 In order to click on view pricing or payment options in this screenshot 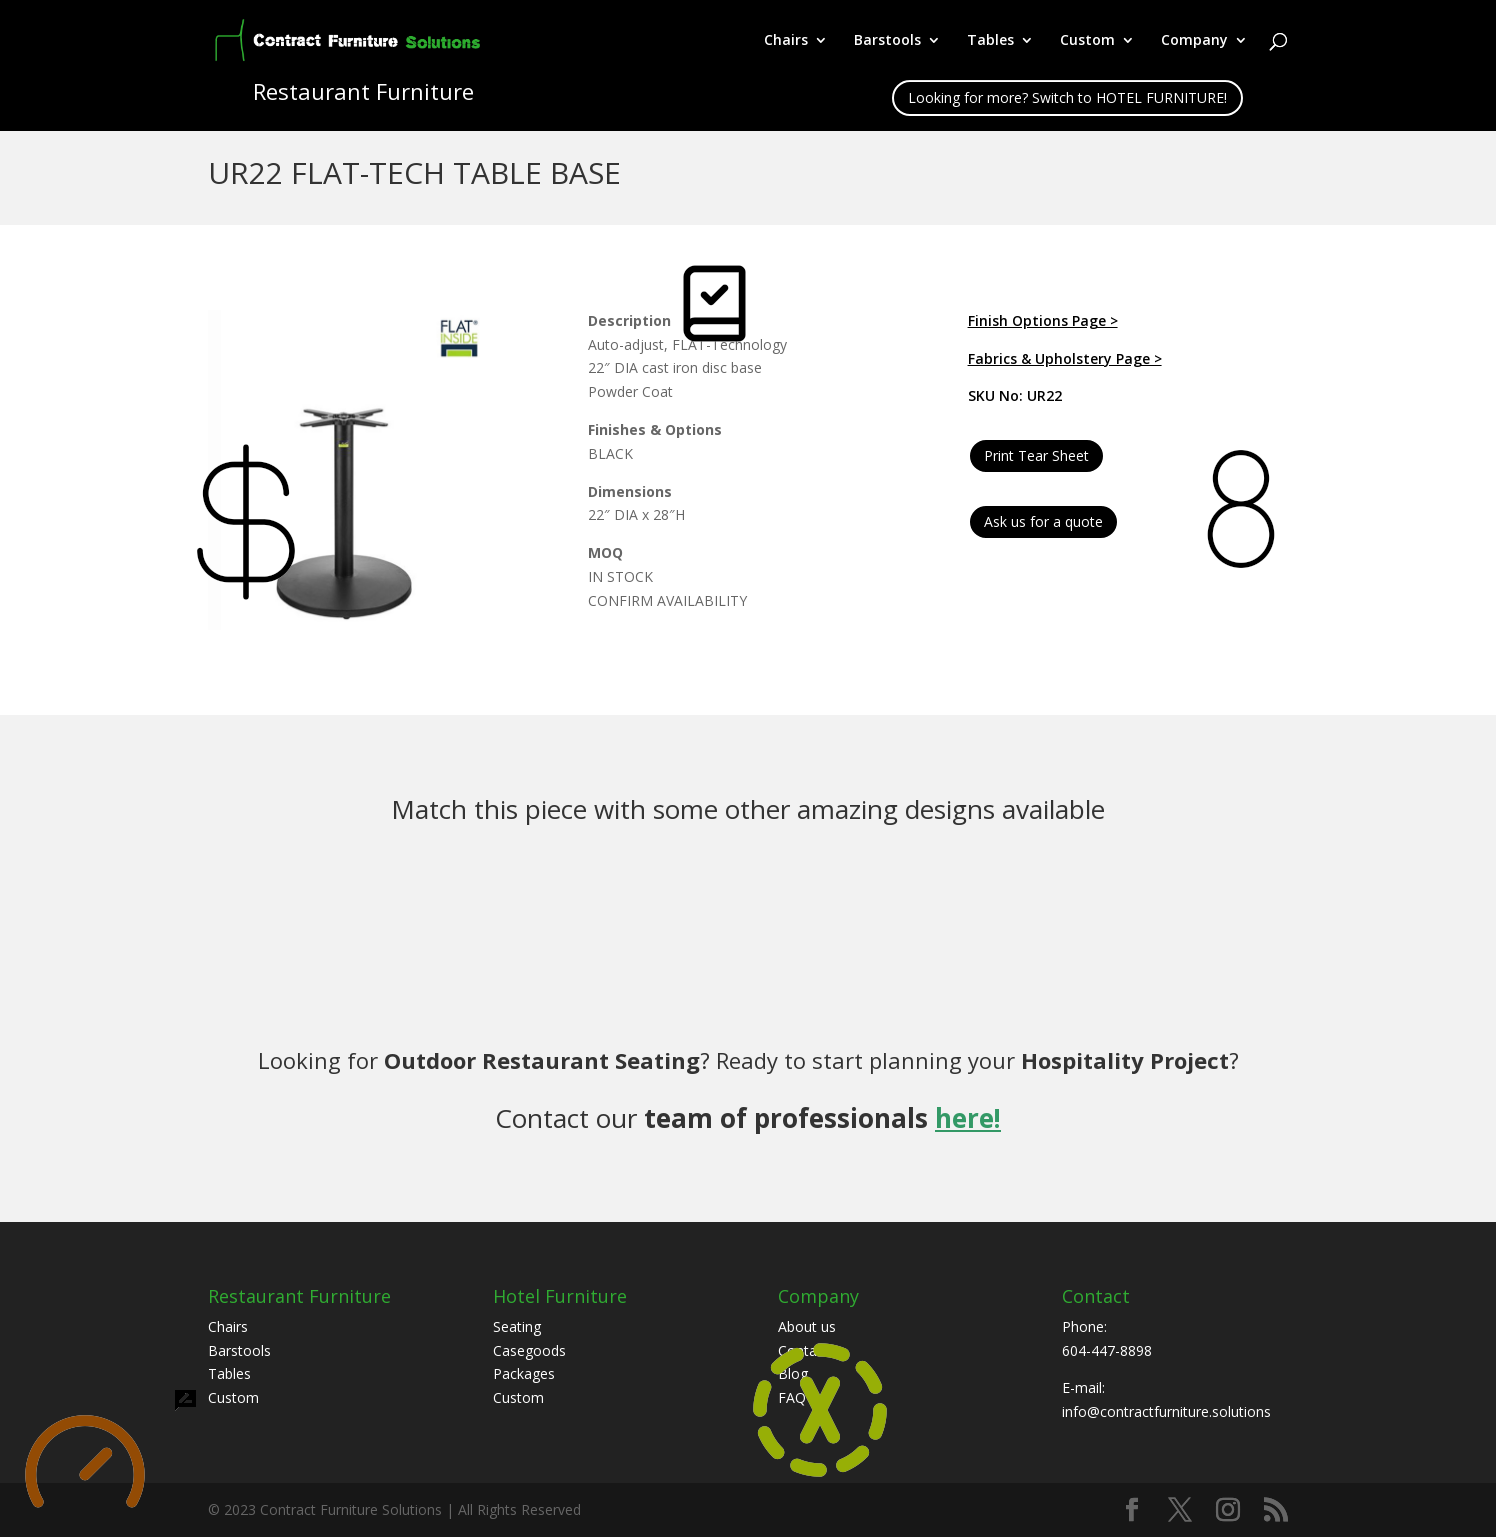, I will do `click(246, 522)`.